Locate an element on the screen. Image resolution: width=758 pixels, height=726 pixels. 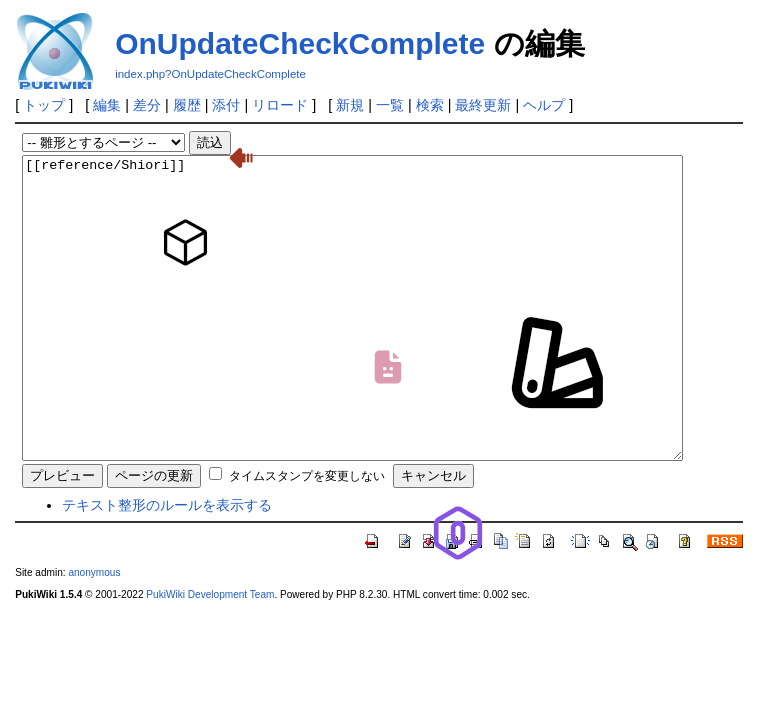
view 3D model or object is located at coordinates (185, 242).